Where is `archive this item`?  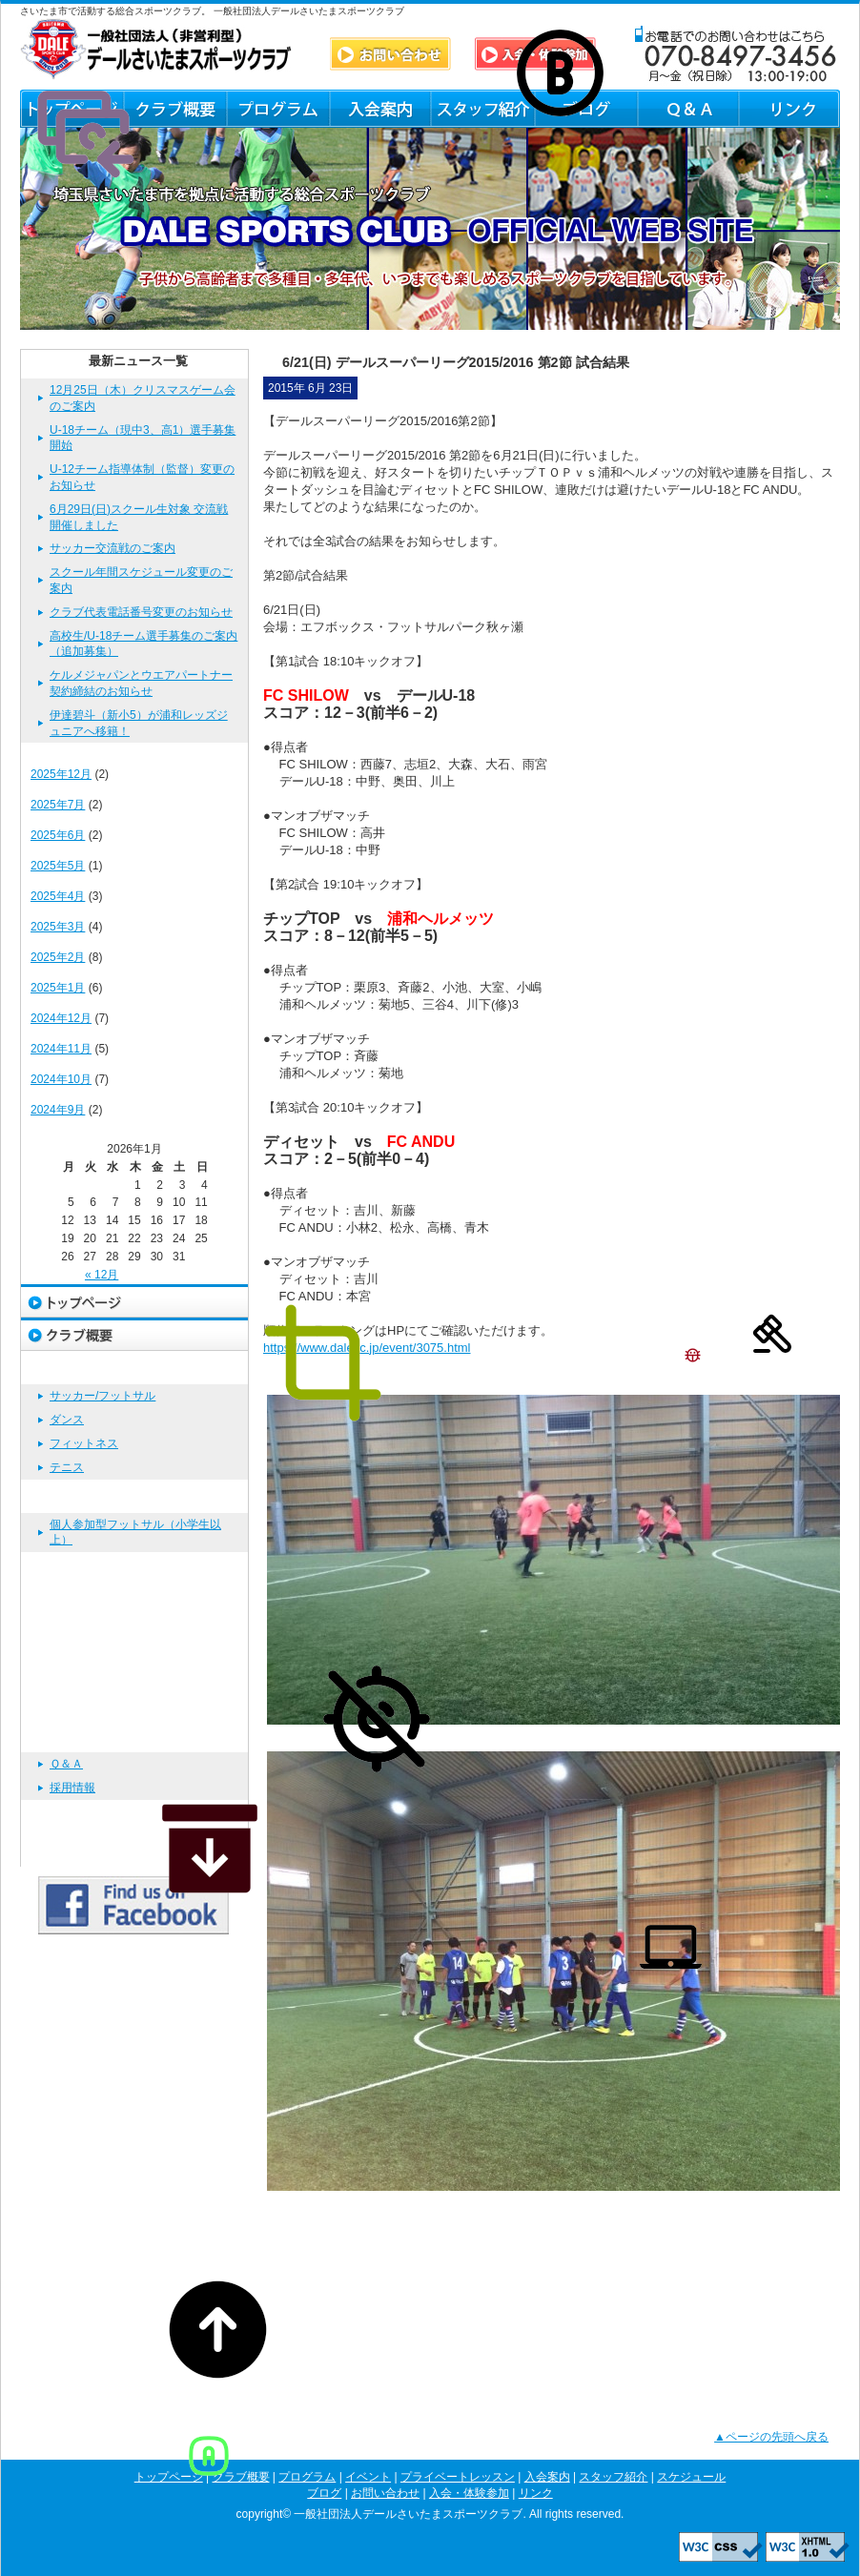 archive this item is located at coordinates (210, 1849).